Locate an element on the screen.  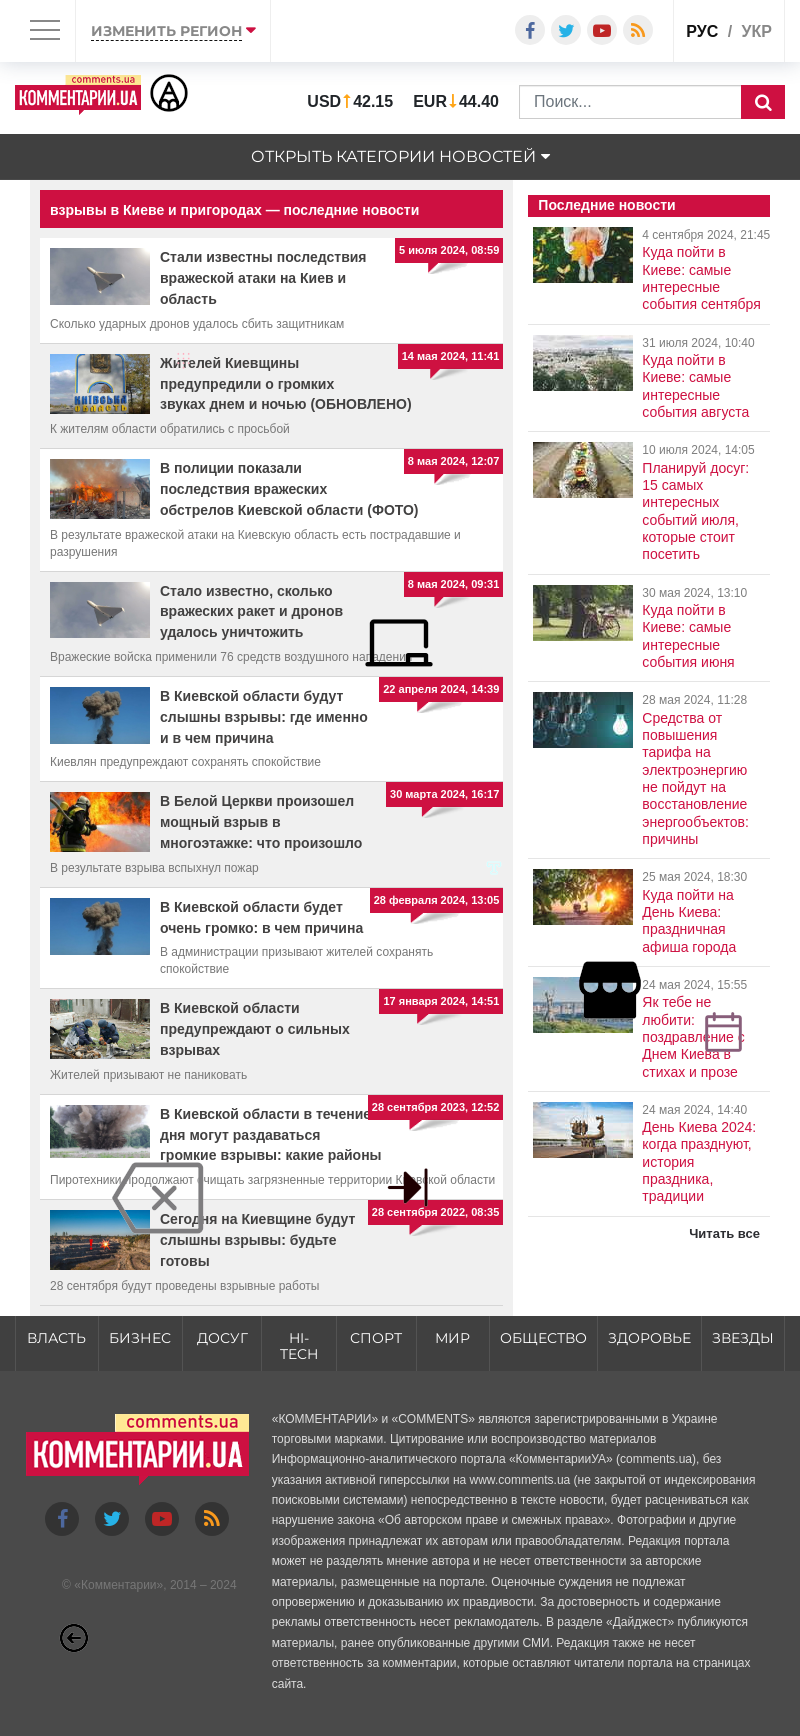
access whiteboard or presentation mode is located at coordinates (399, 644).